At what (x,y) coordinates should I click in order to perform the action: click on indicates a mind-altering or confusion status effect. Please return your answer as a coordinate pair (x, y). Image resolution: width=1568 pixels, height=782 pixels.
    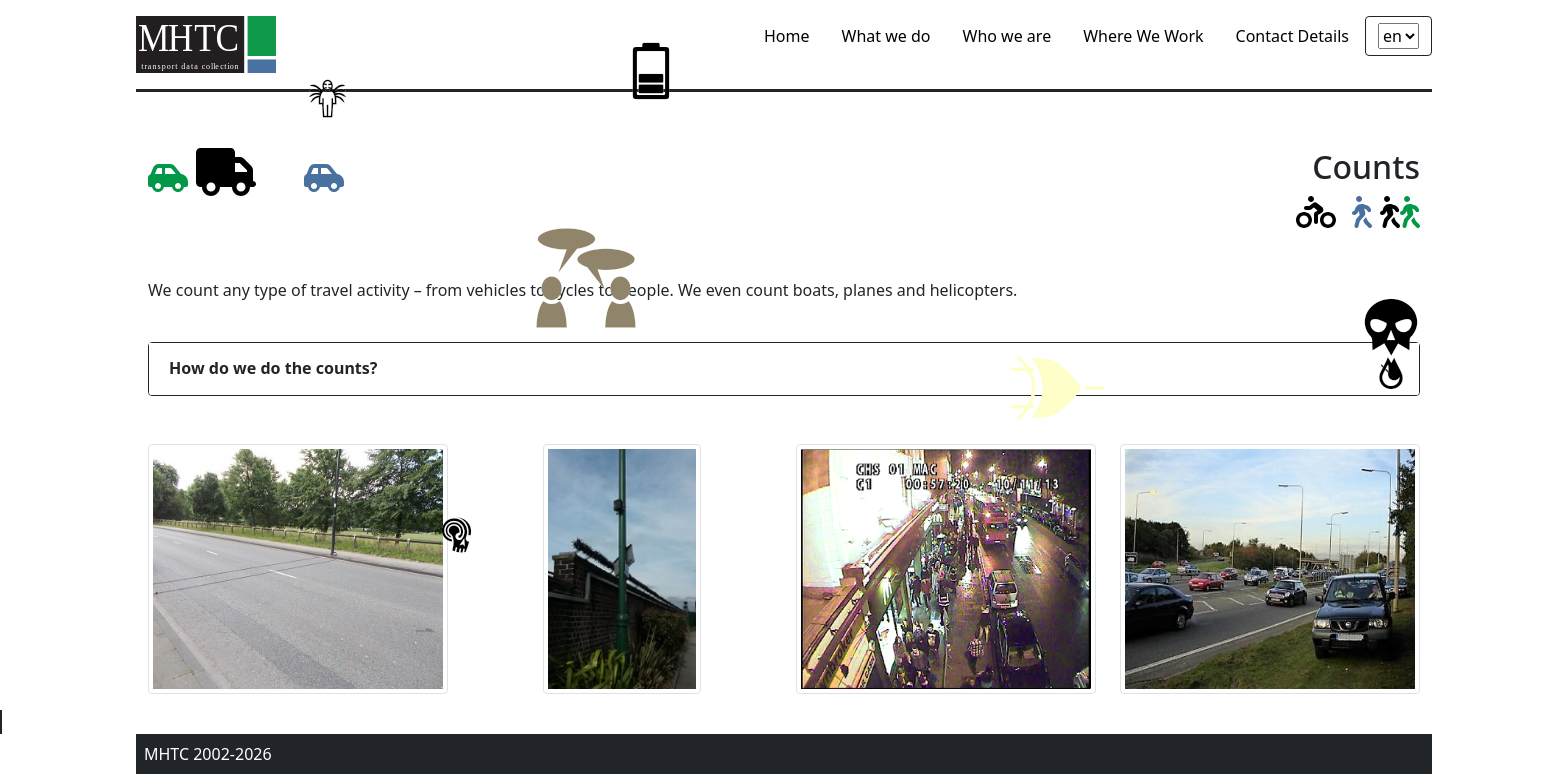
    Looking at the image, I should click on (457, 535).